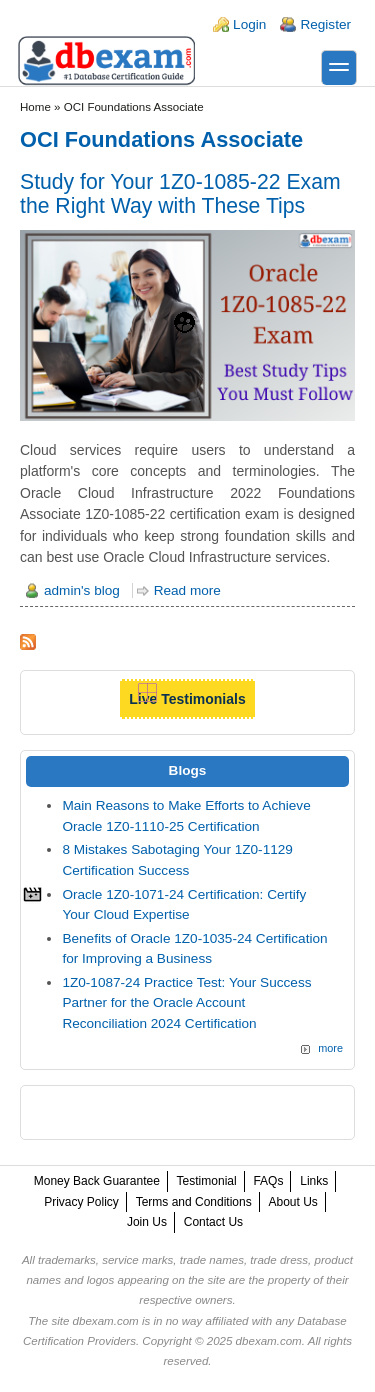  I want to click on view supervised or child accounts, so click(184, 322).